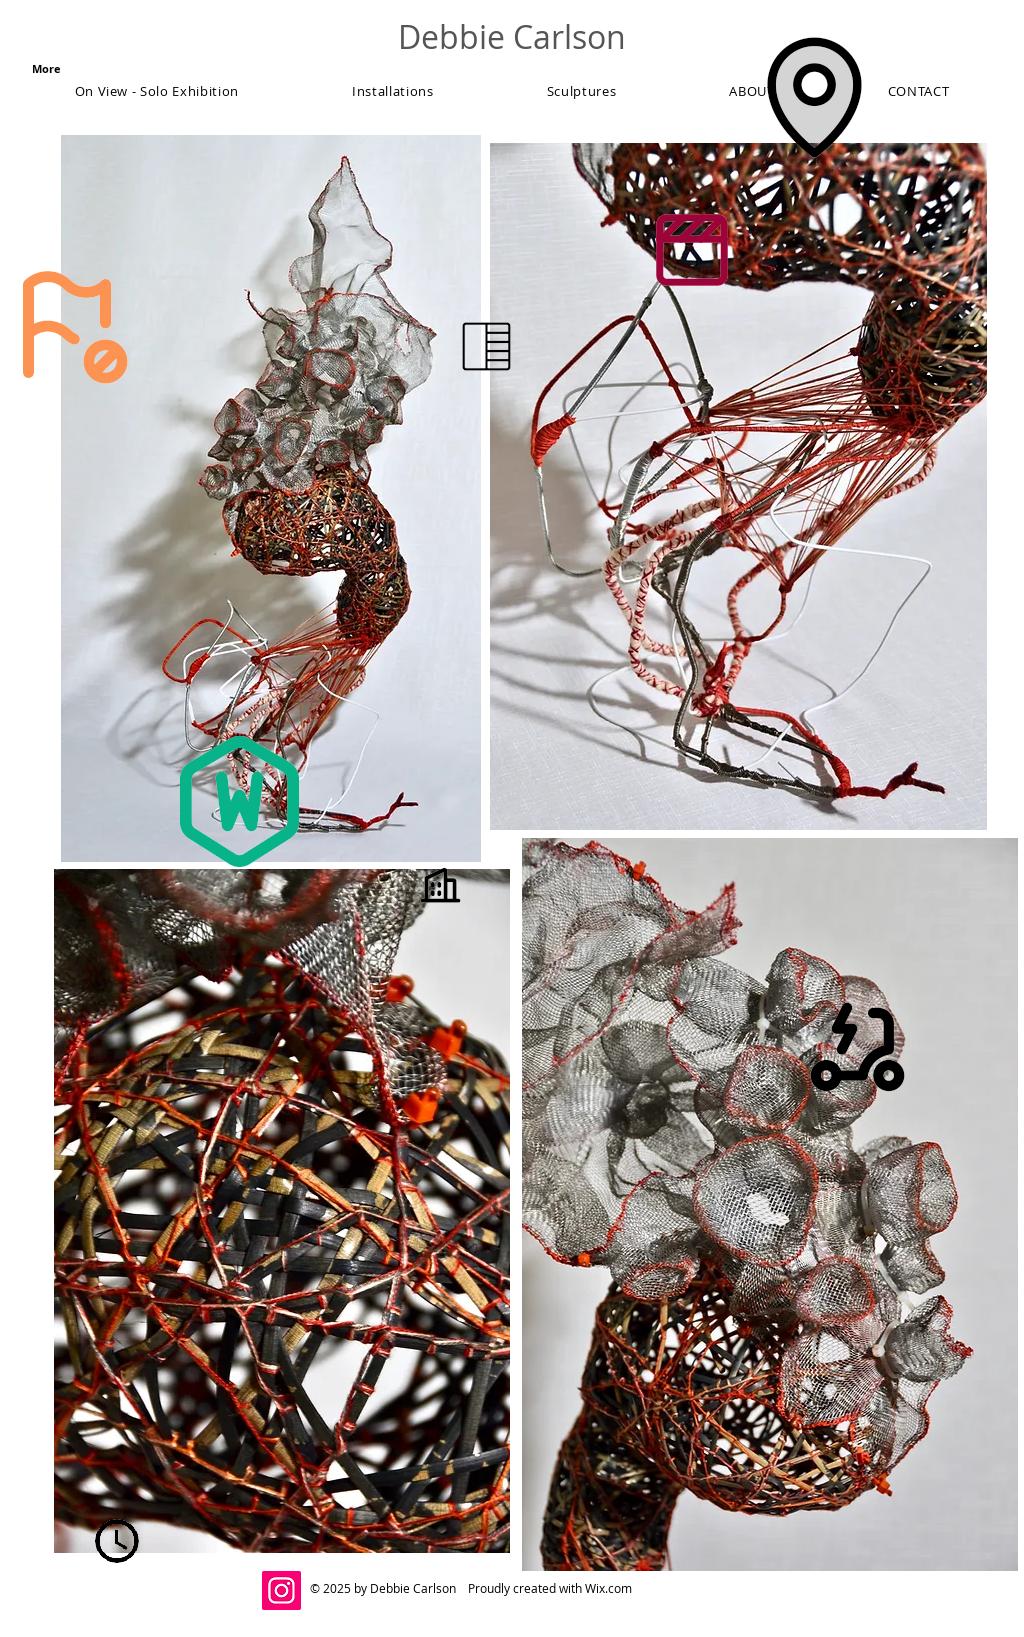 This screenshot has width=1024, height=1637. Describe the element at coordinates (117, 1541) in the screenshot. I see `view time or clock settings` at that location.